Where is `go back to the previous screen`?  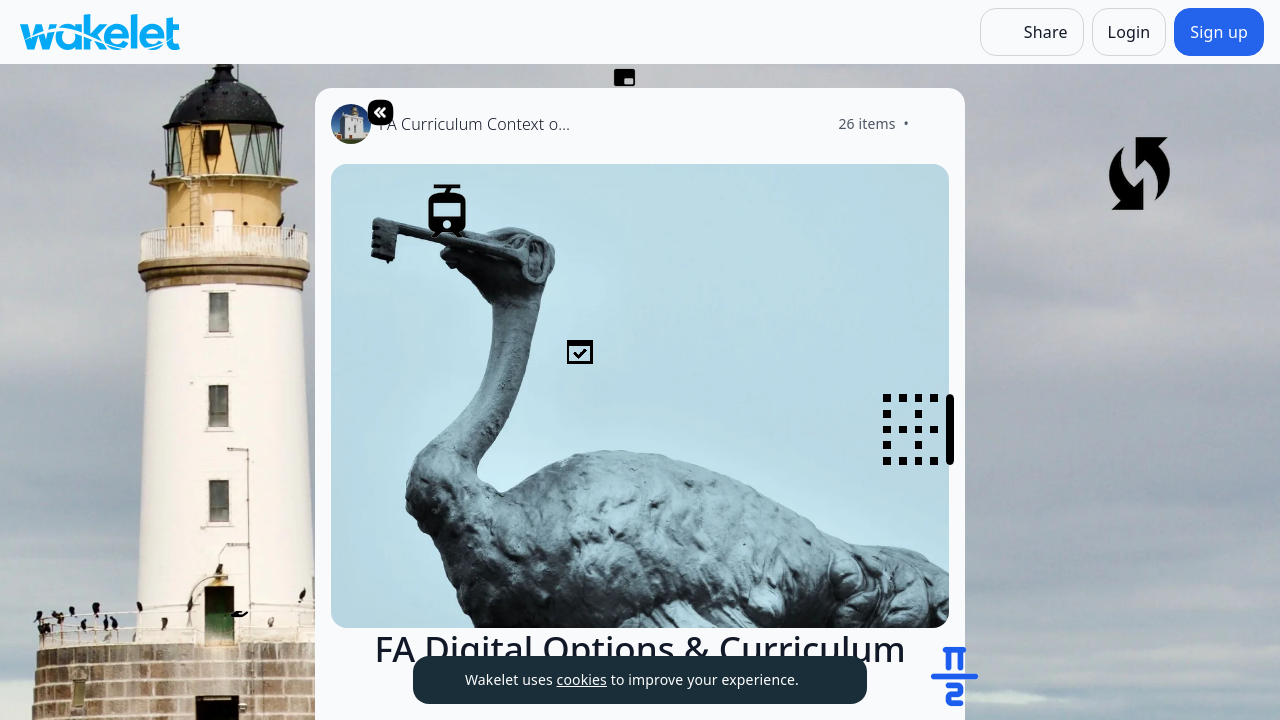 go back to the previous screen is located at coordinates (380, 112).